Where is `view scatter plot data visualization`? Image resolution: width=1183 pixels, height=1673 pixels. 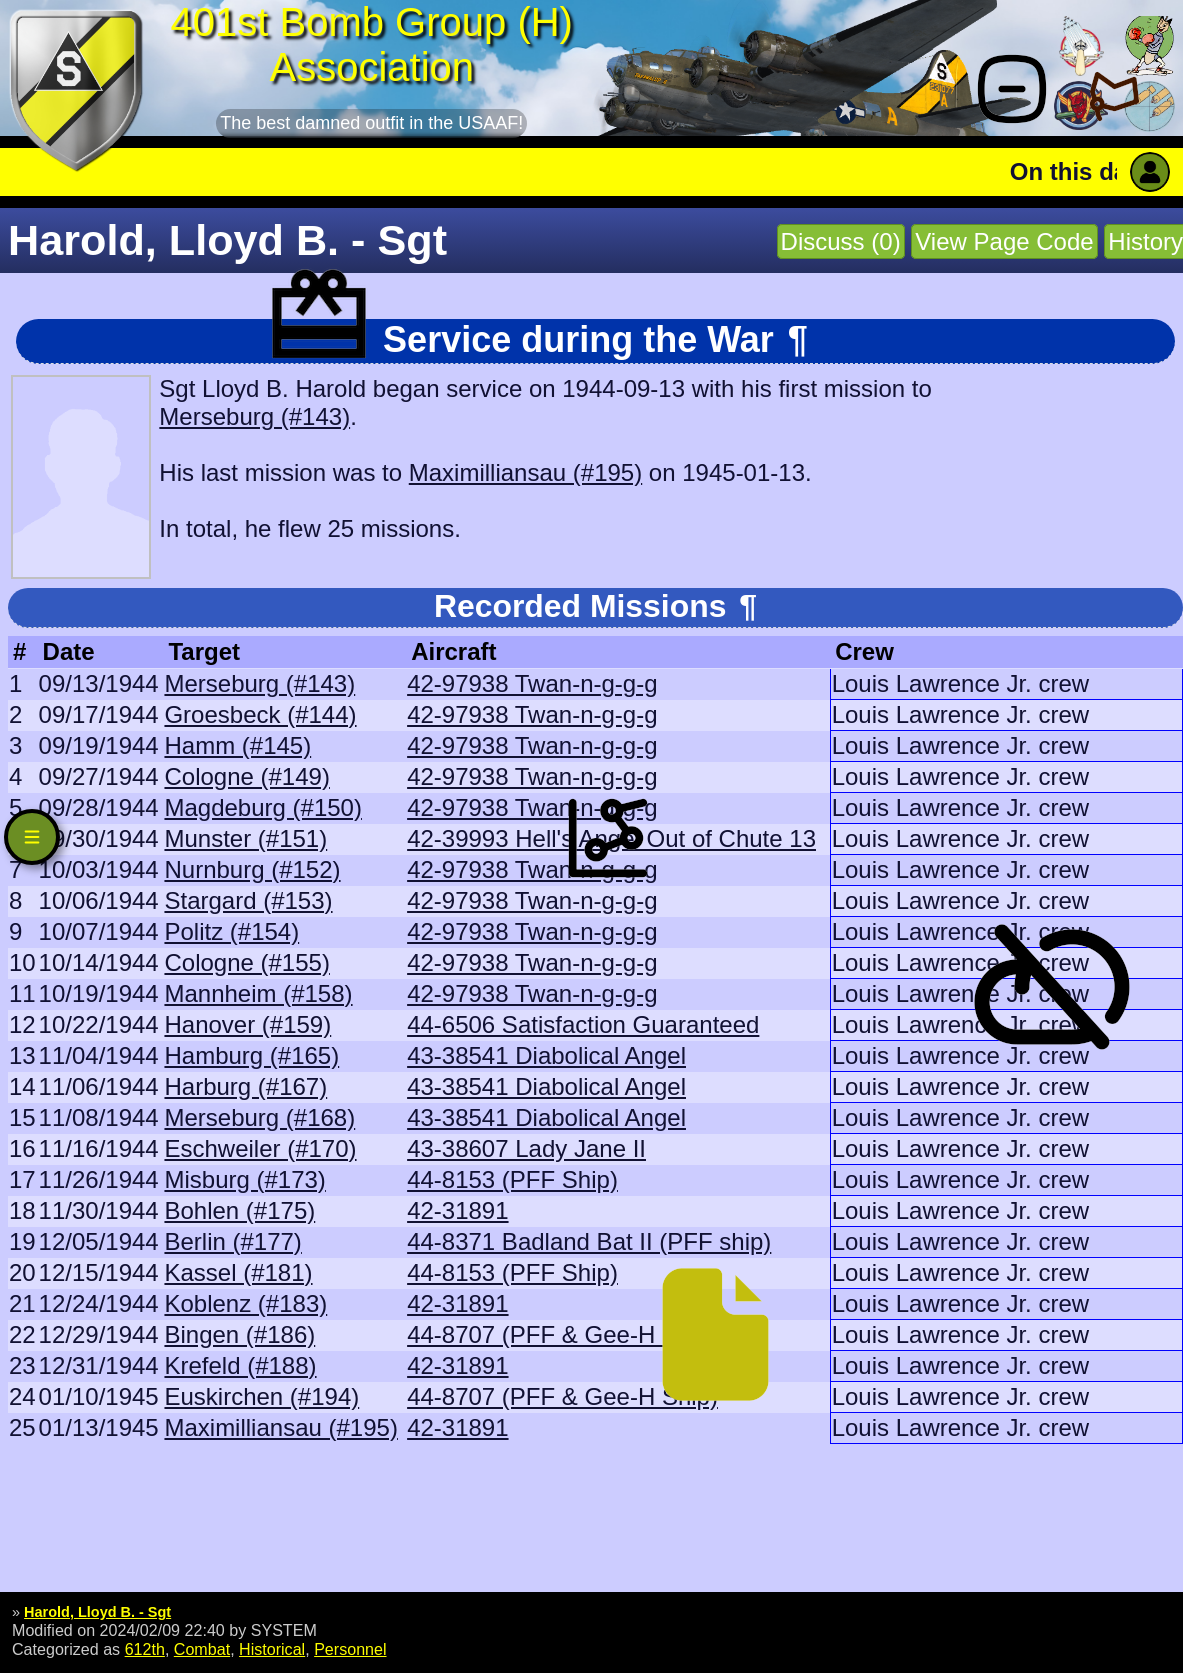 view scatter plot data visualization is located at coordinates (608, 838).